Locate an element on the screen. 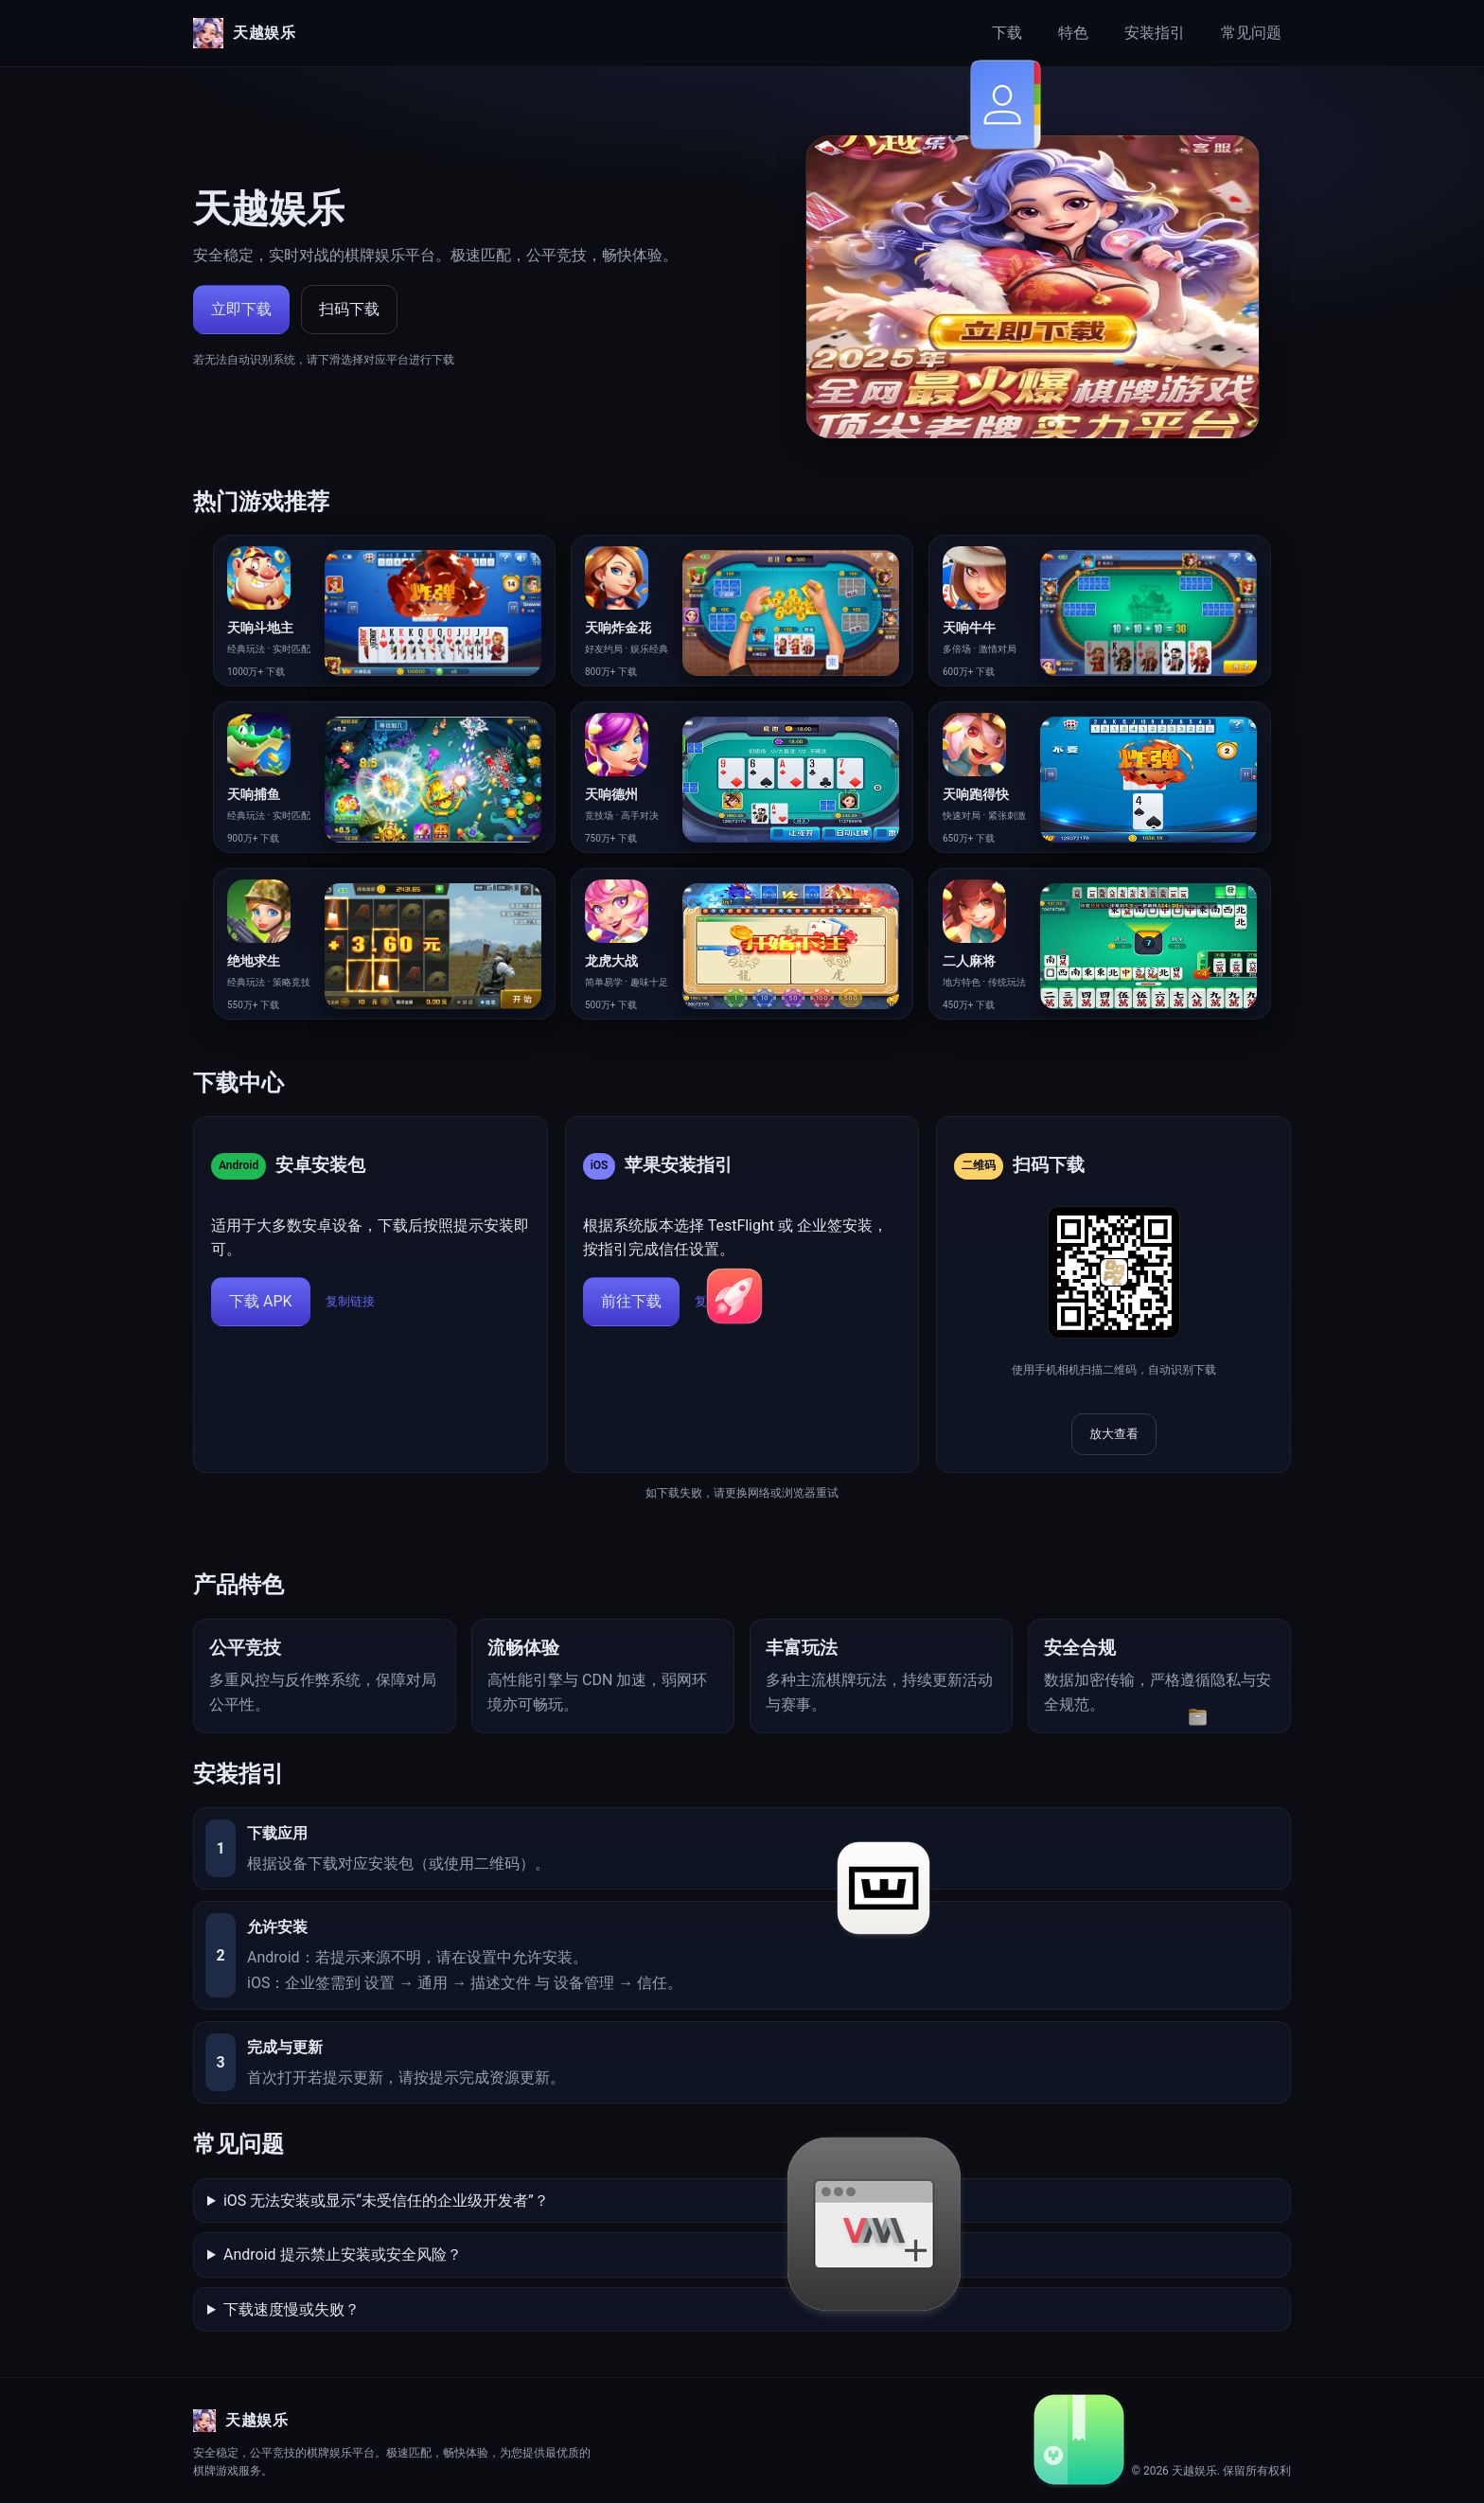 The image size is (1484, 2503). open the file manager application is located at coordinates (1197, 1716).